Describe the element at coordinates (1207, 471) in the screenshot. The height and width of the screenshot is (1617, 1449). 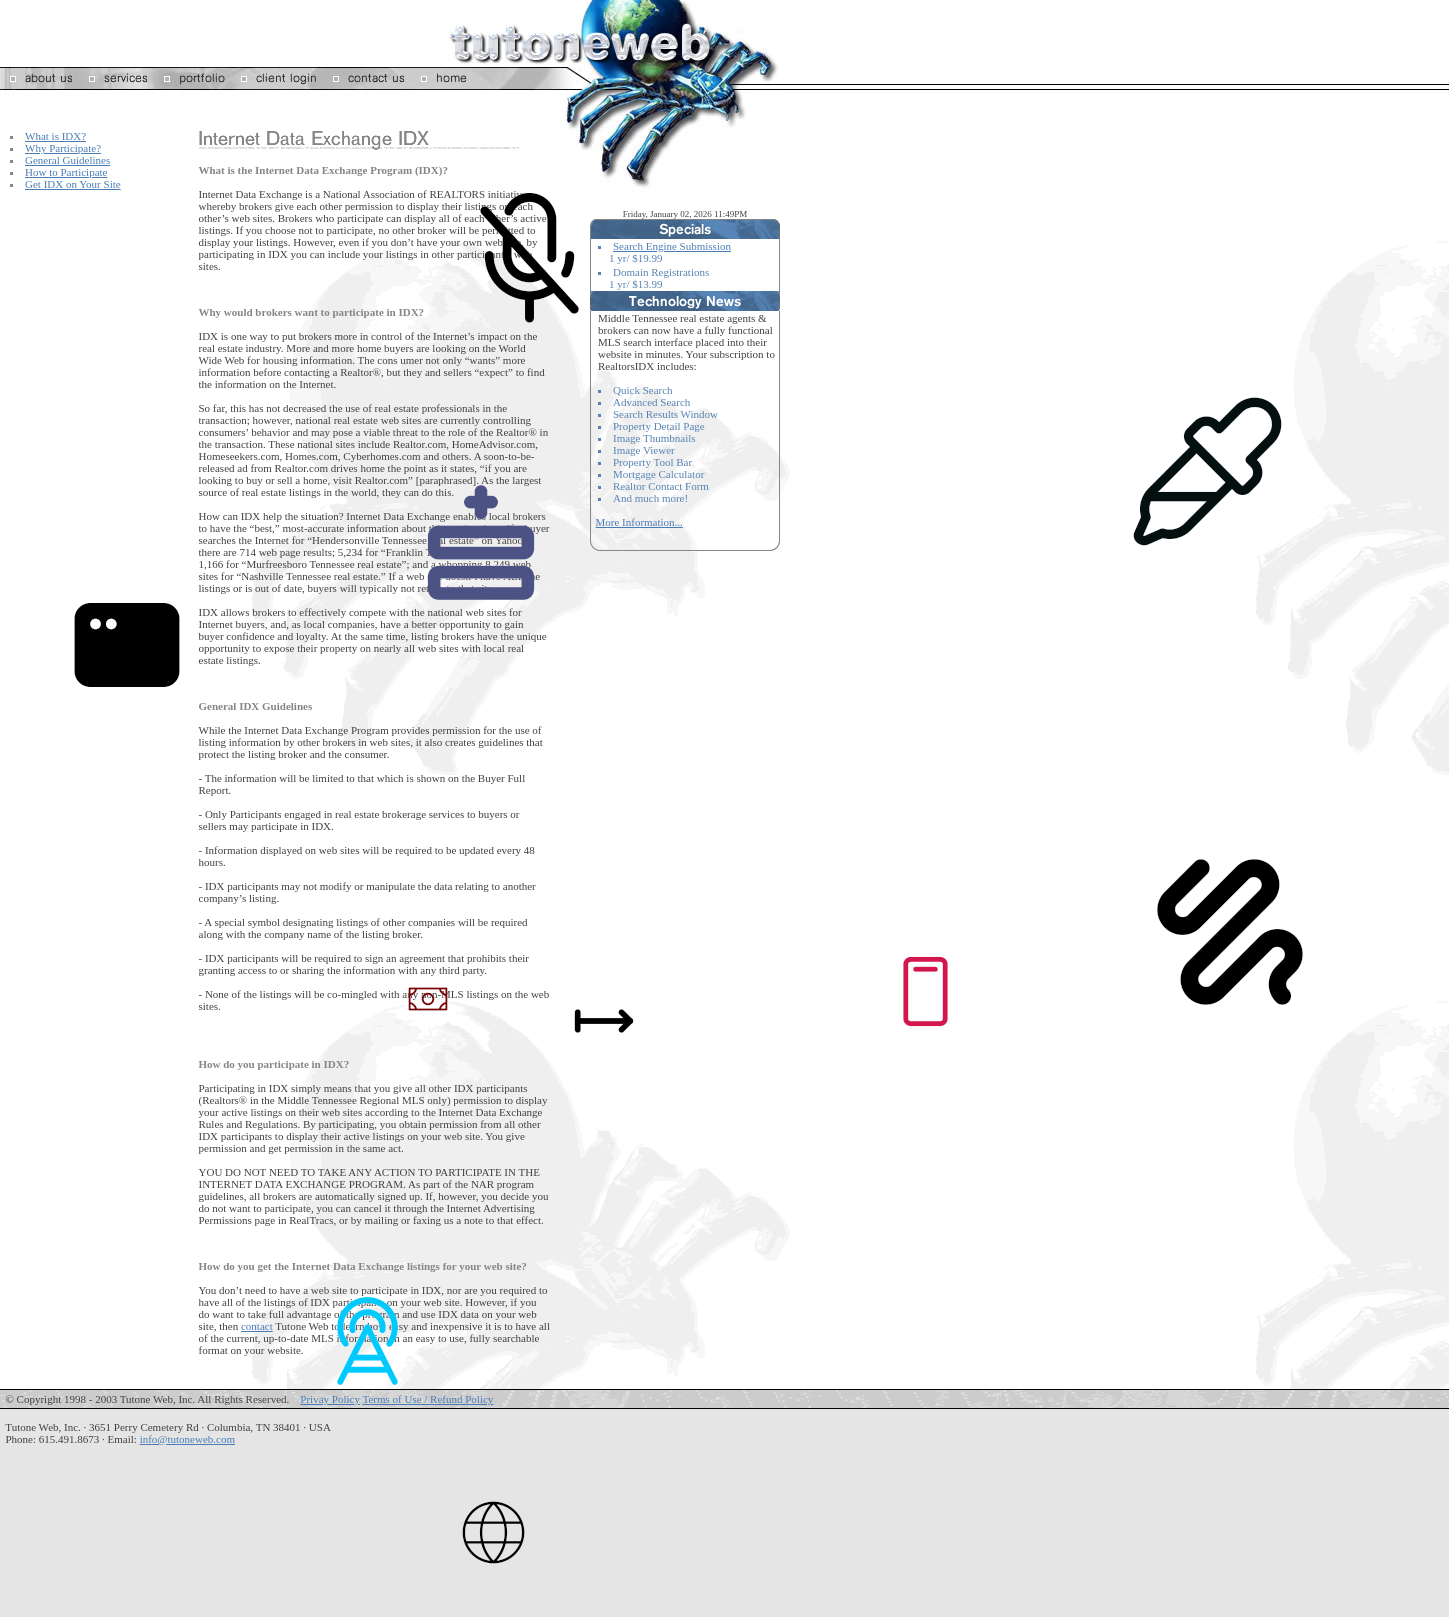
I see `pick a color from the screen` at that location.